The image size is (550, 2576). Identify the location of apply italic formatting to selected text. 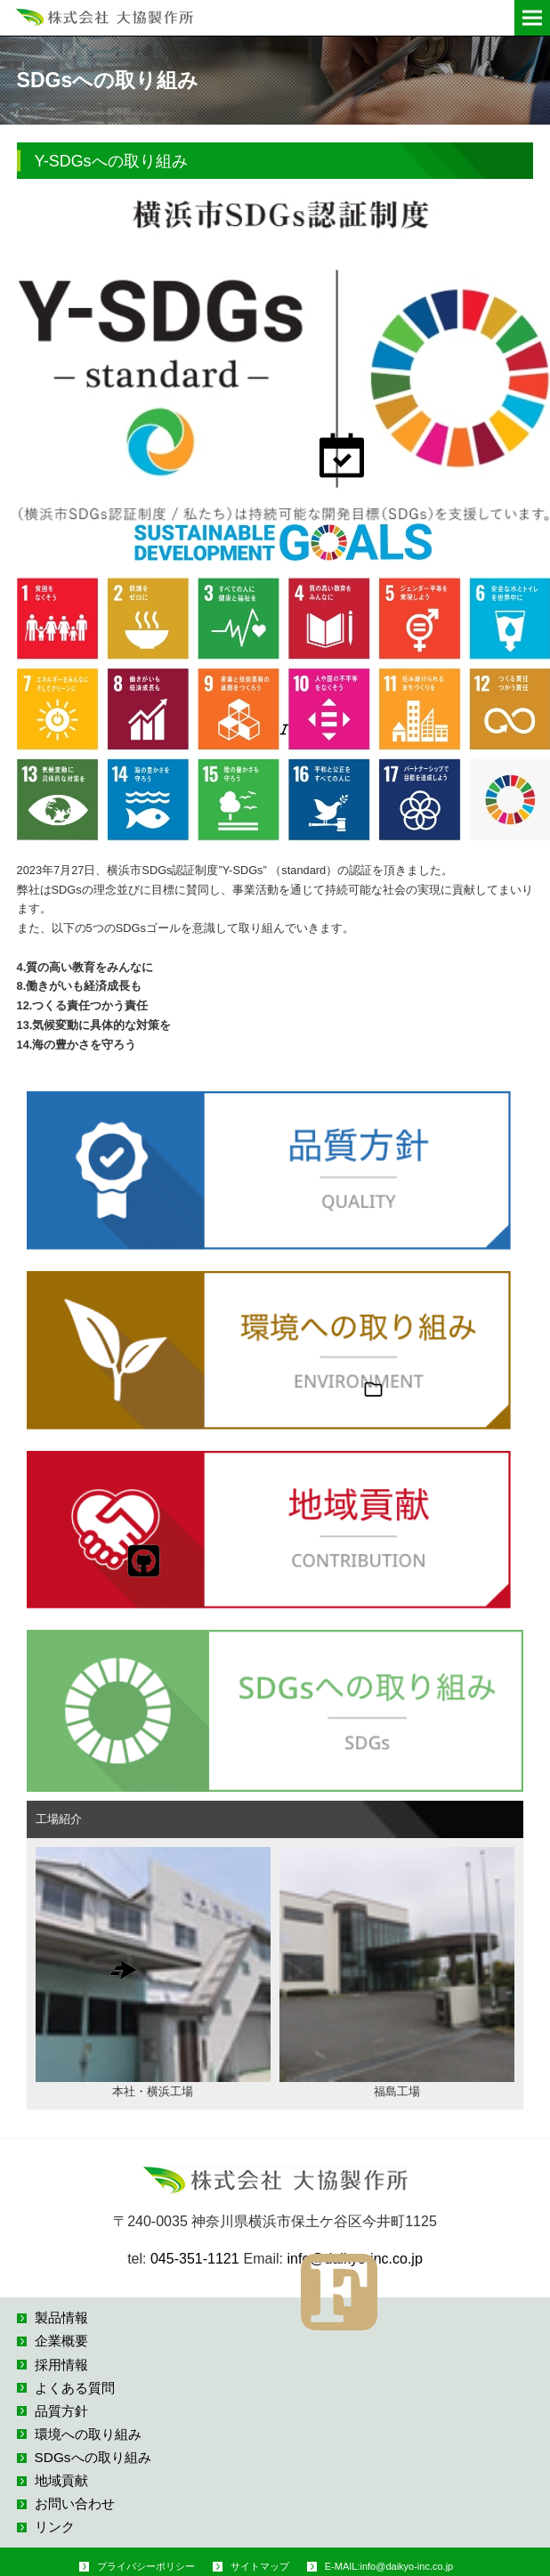
(284, 729).